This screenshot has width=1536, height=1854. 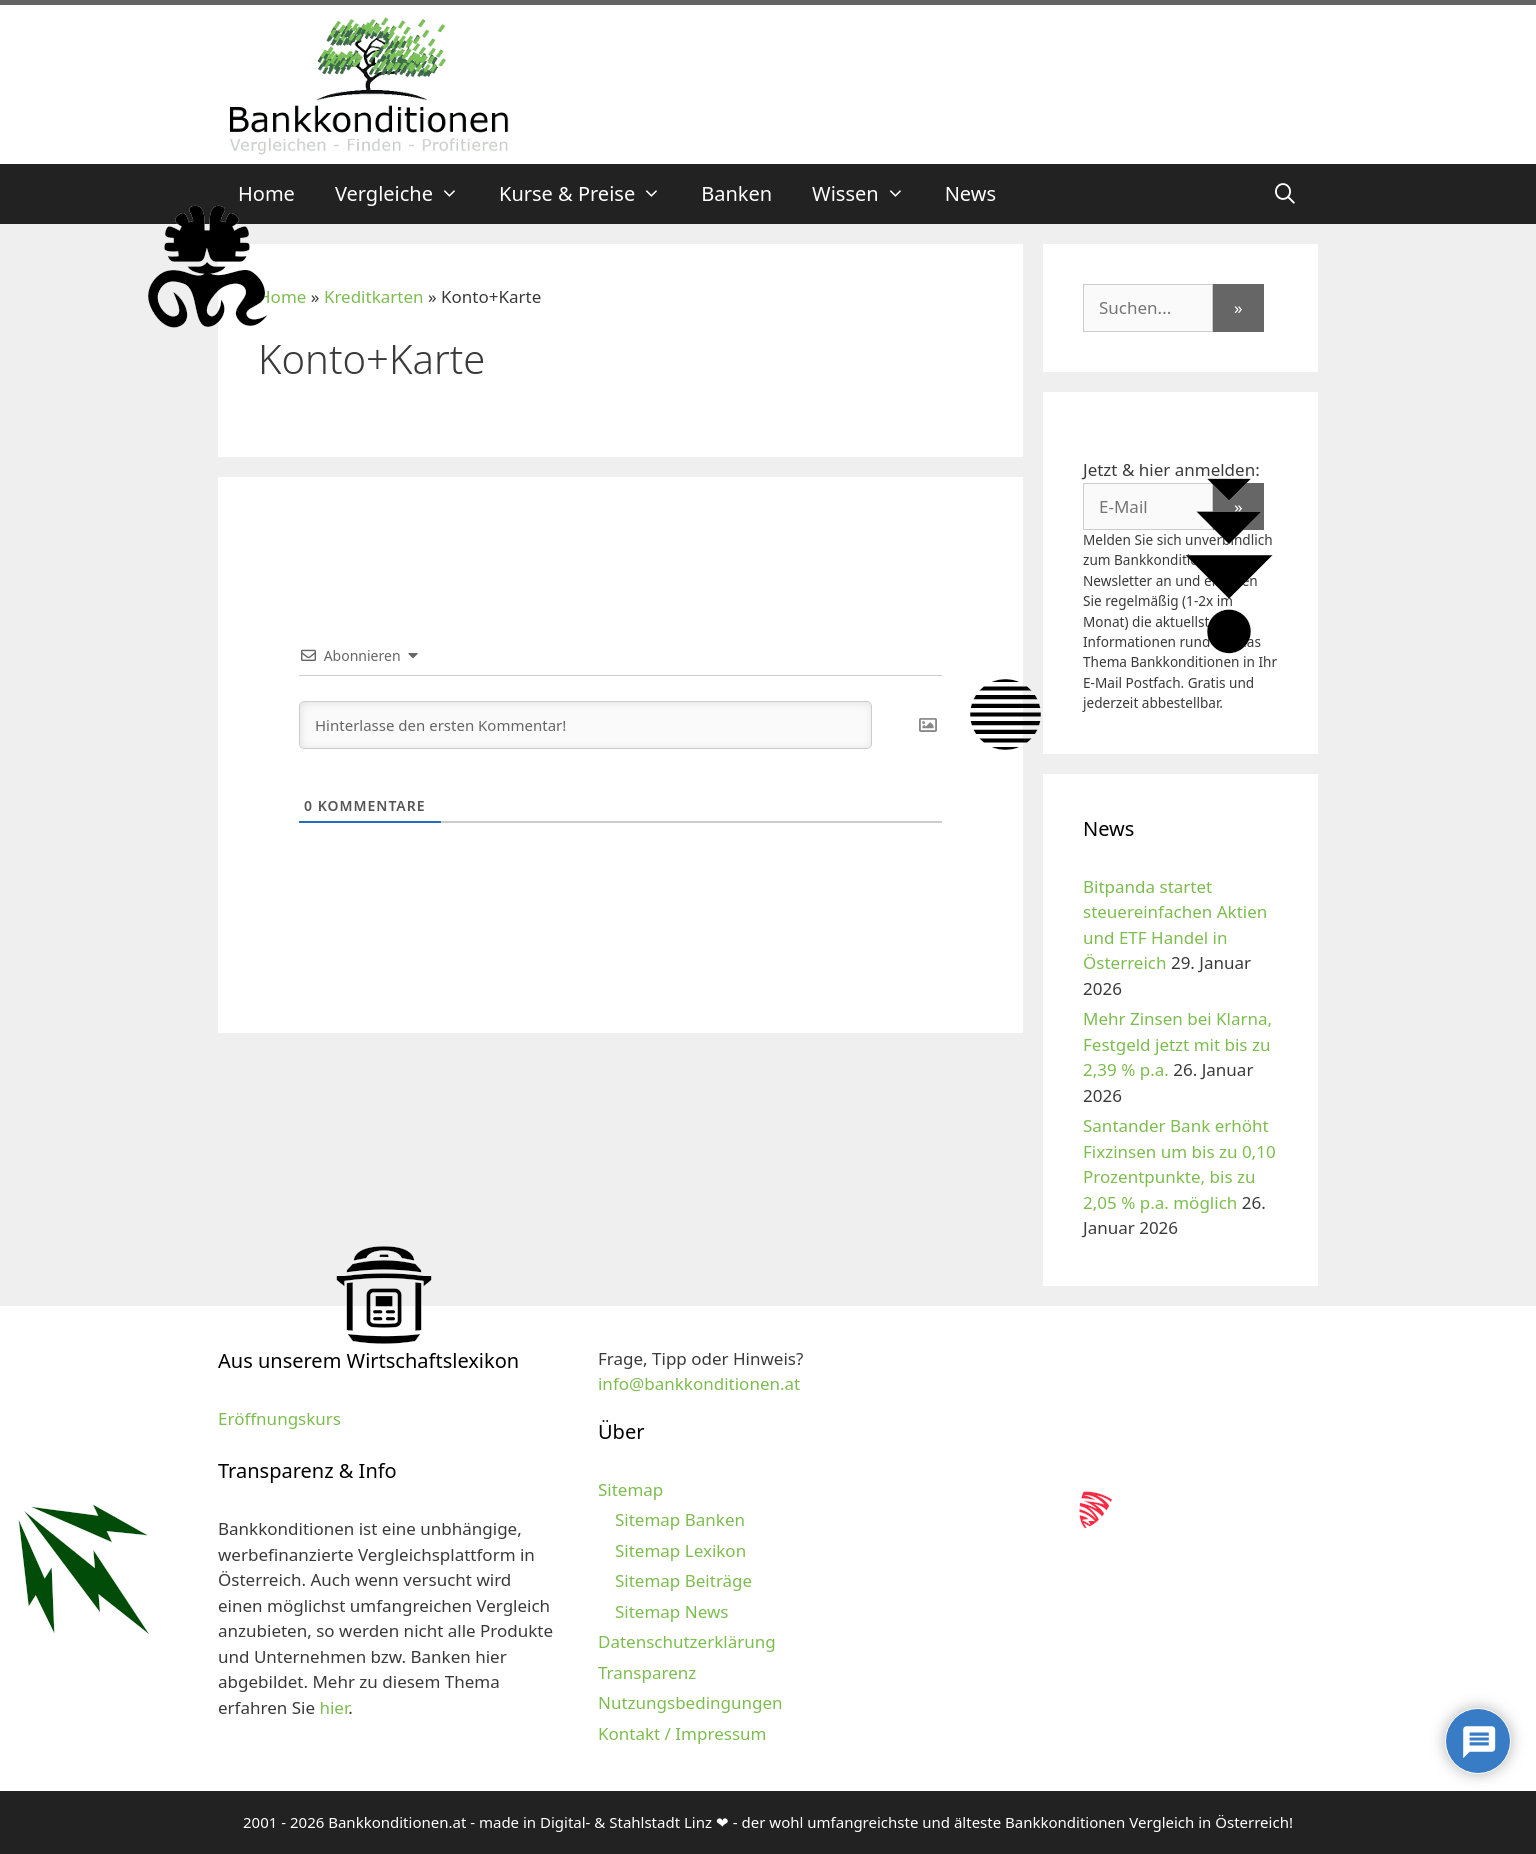 I want to click on indicates mind control or psychic abilities, so click(x=207, y=267).